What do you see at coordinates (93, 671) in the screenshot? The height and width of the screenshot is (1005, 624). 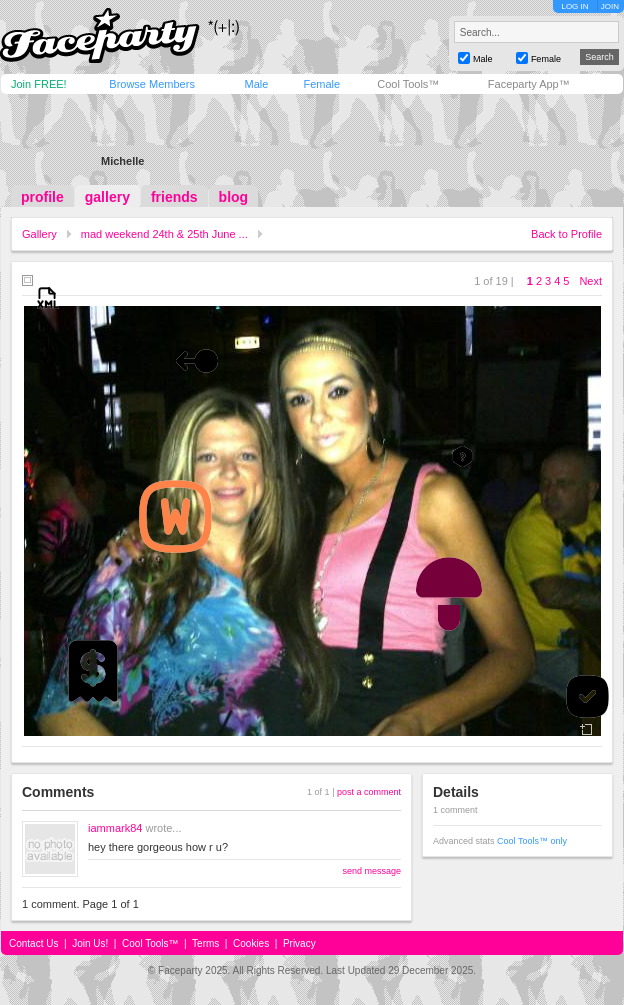 I see `view payment receipt` at bounding box center [93, 671].